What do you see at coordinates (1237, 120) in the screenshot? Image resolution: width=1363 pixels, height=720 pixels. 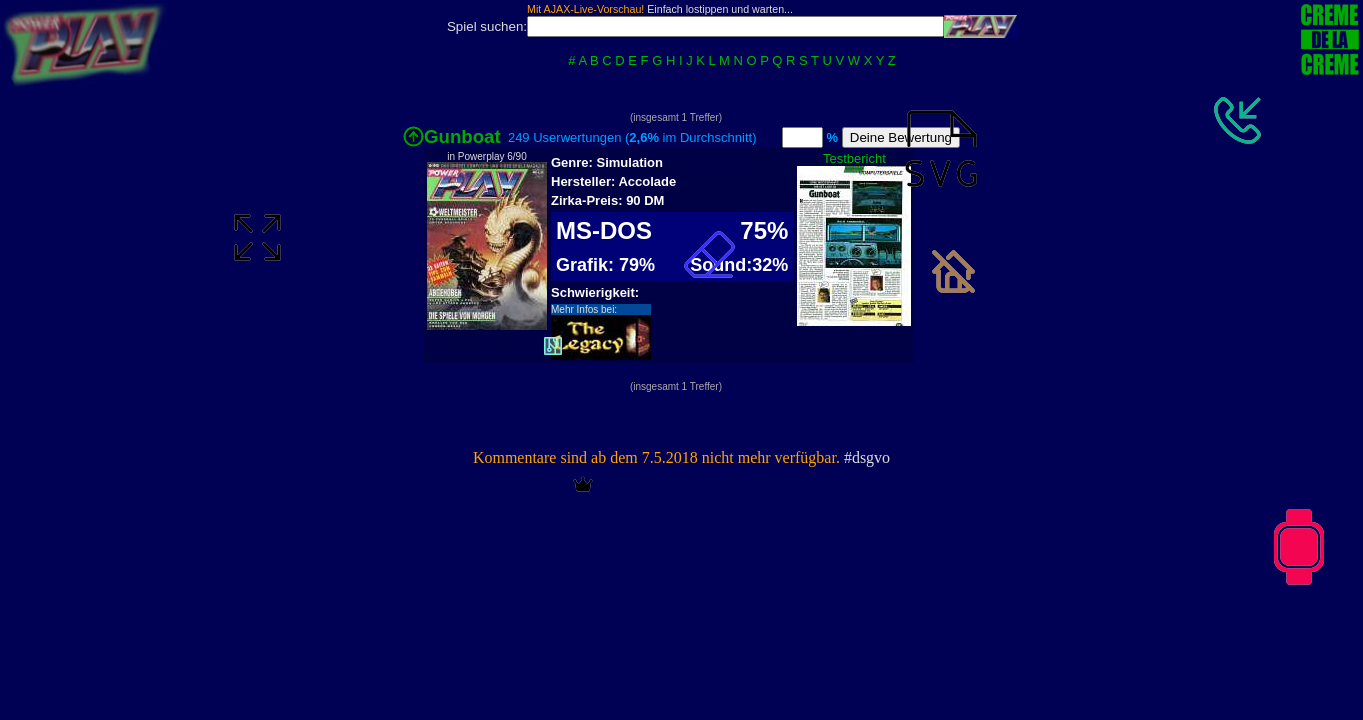 I see `indicates an incoming call` at bounding box center [1237, 120].